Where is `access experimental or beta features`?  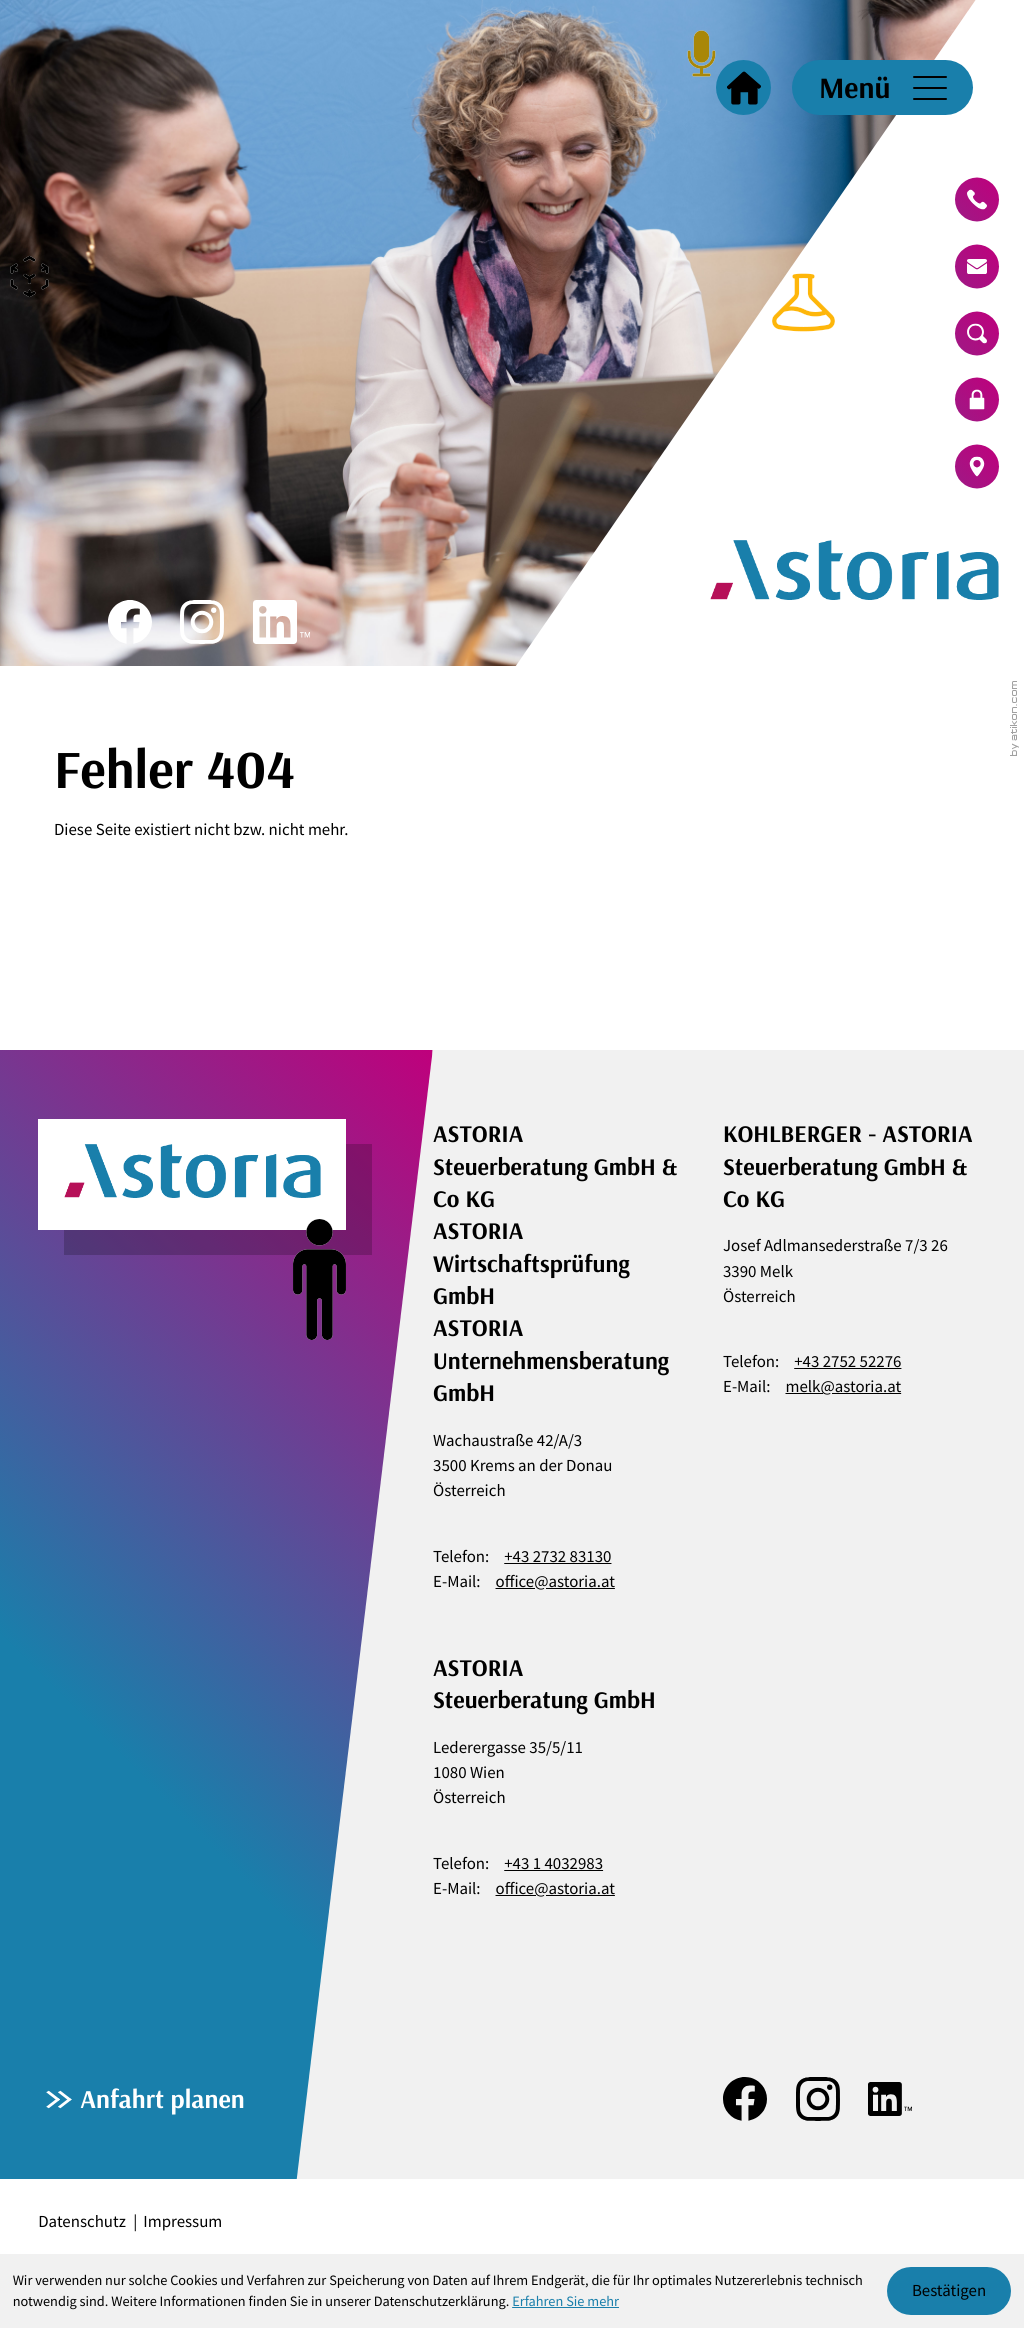
access experimental or beta features is located at coordinates (803, 302).